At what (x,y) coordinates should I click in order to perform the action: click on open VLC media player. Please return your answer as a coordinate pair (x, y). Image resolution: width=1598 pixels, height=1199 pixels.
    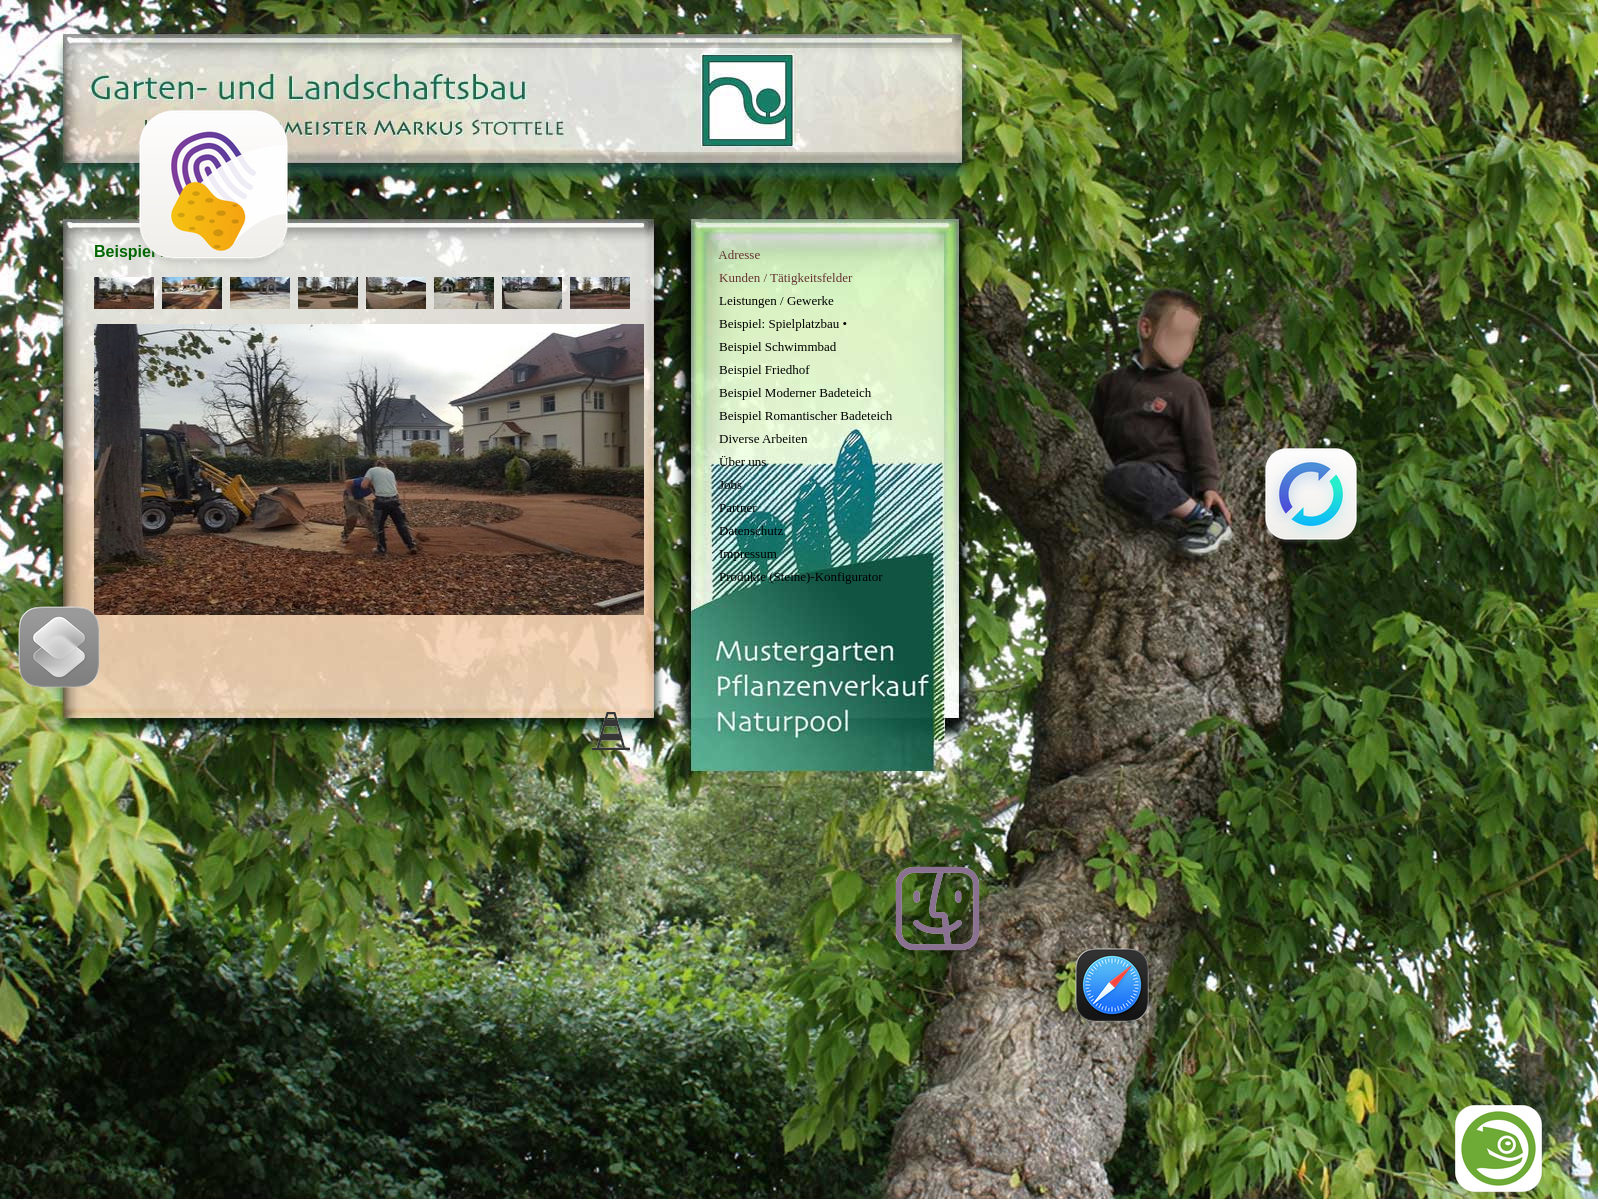
    Looking at the image, I should click on (611, 731).